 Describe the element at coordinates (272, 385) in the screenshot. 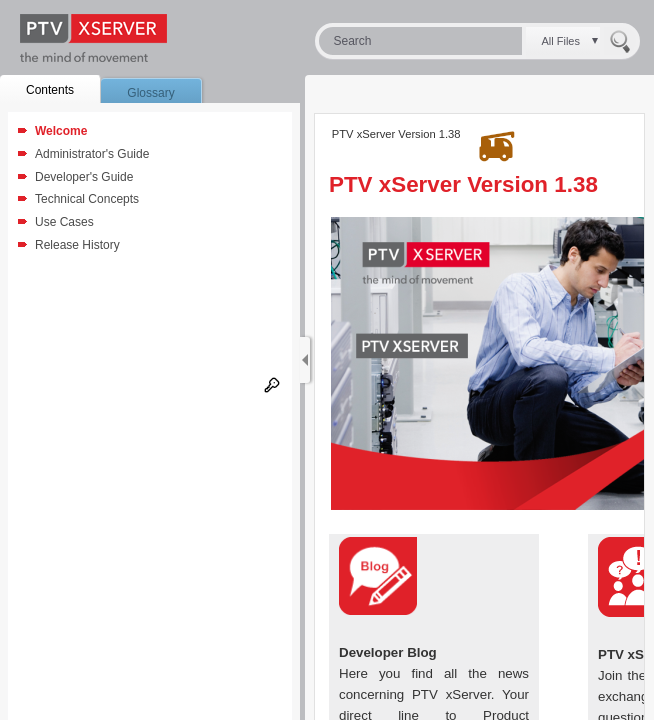

I see `access security or authentication settings` at that location.